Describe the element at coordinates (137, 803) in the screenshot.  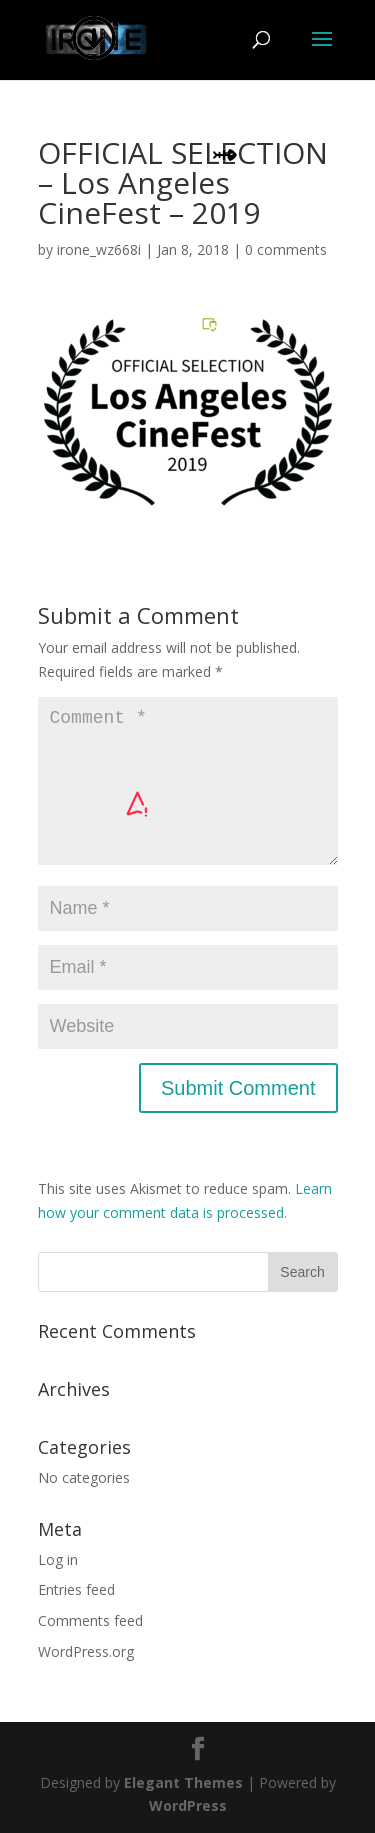
I see `navigation error or route issue detected` at that location.